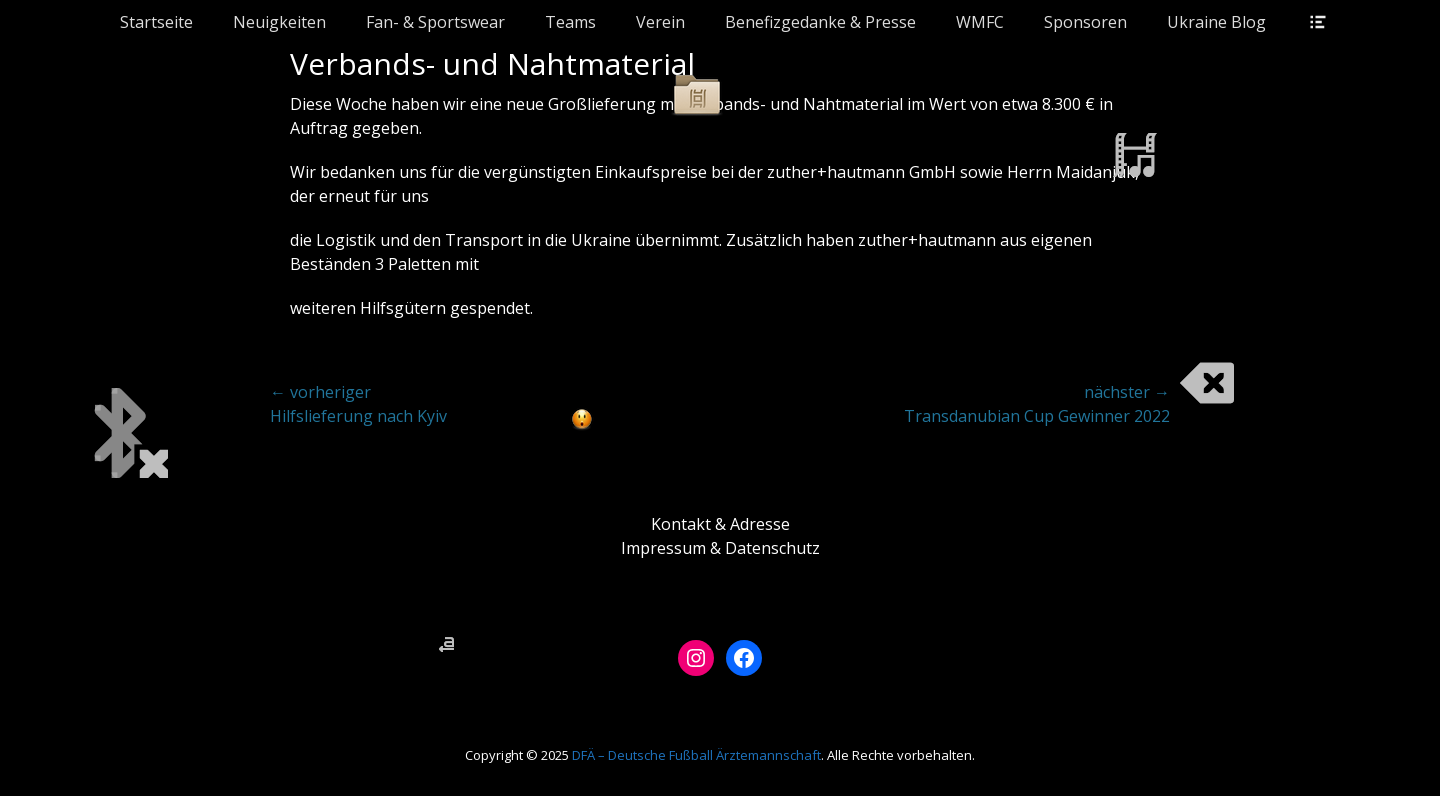 The width and height of the screenshot is (1440, 796). Describe the element at coordinates (123, 433) in the screenshot. I see `bluetooth is currently disabled` at that location.